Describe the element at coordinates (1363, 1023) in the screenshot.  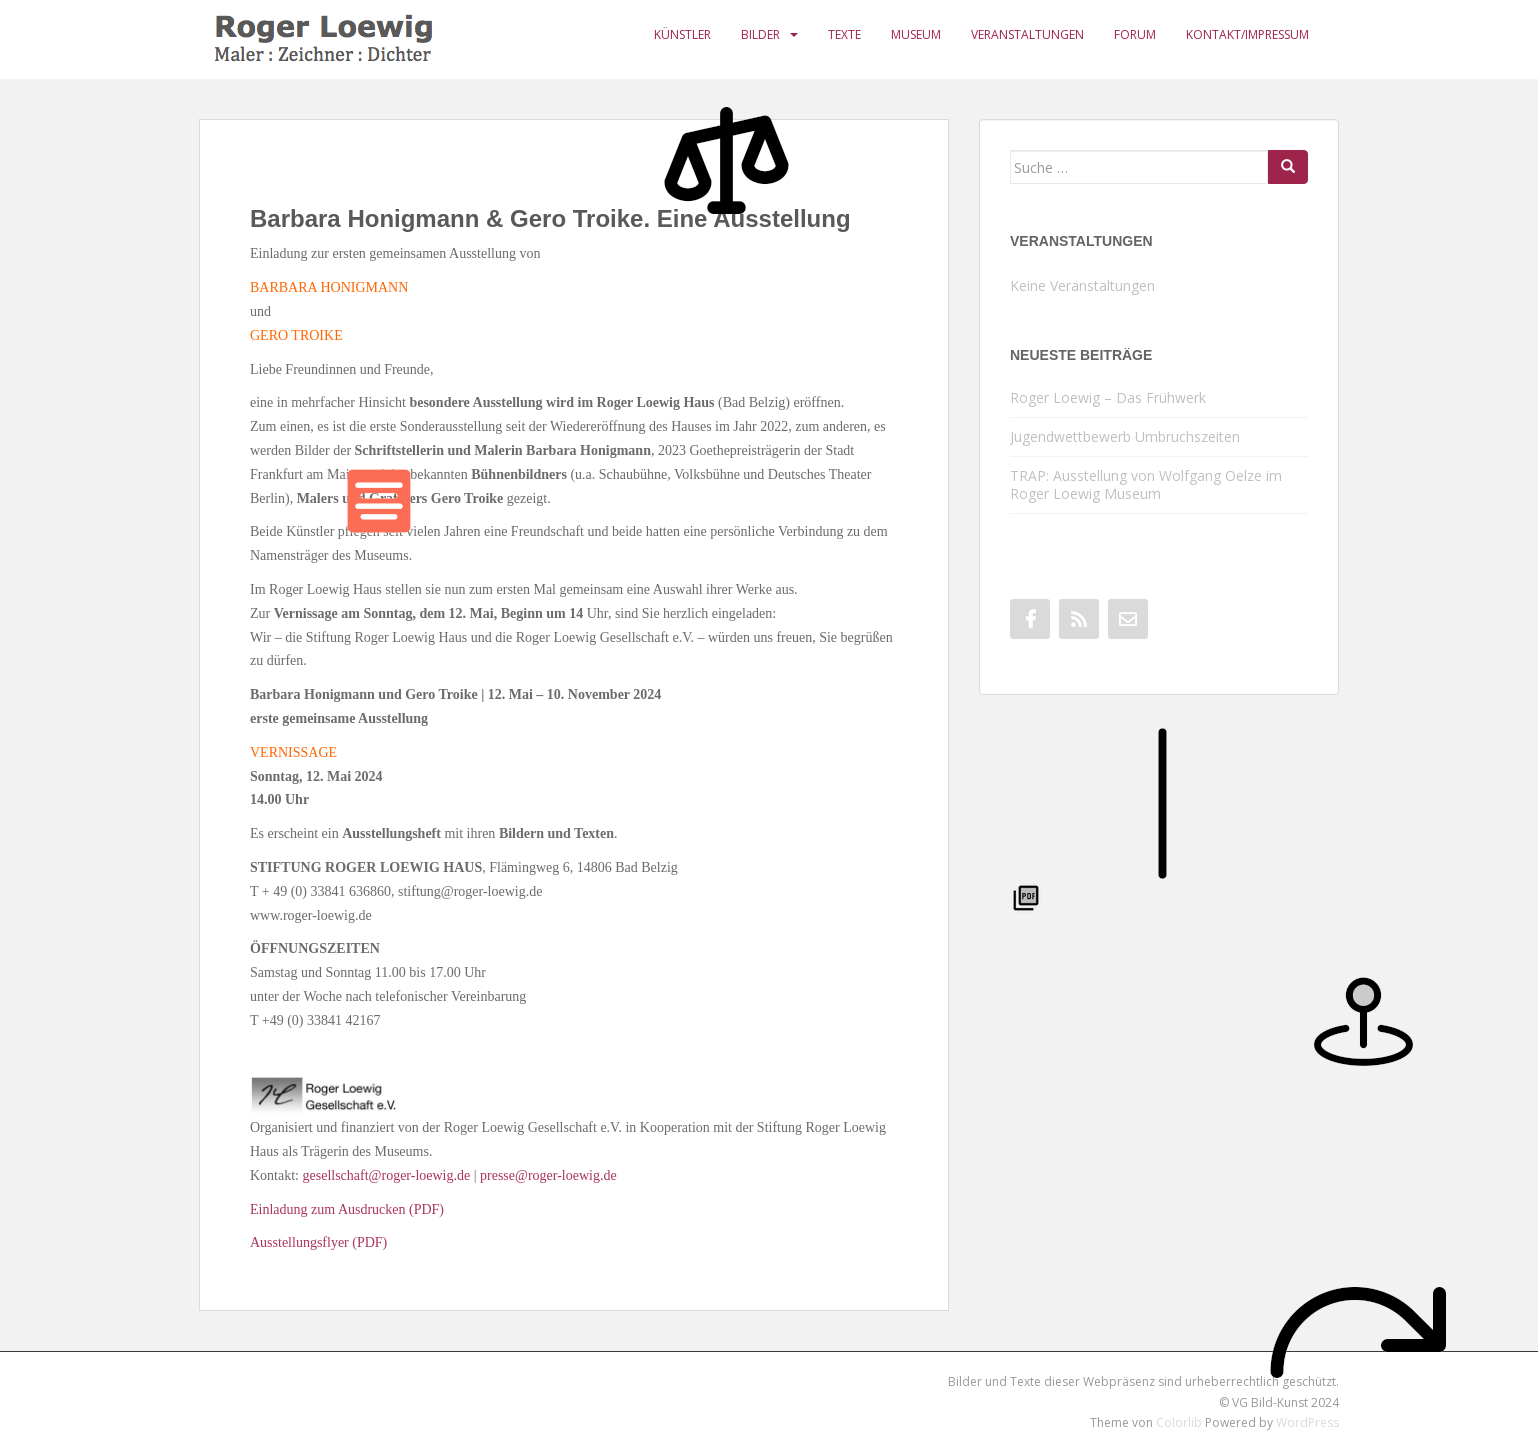
I see `mark a location on the map` at that location.